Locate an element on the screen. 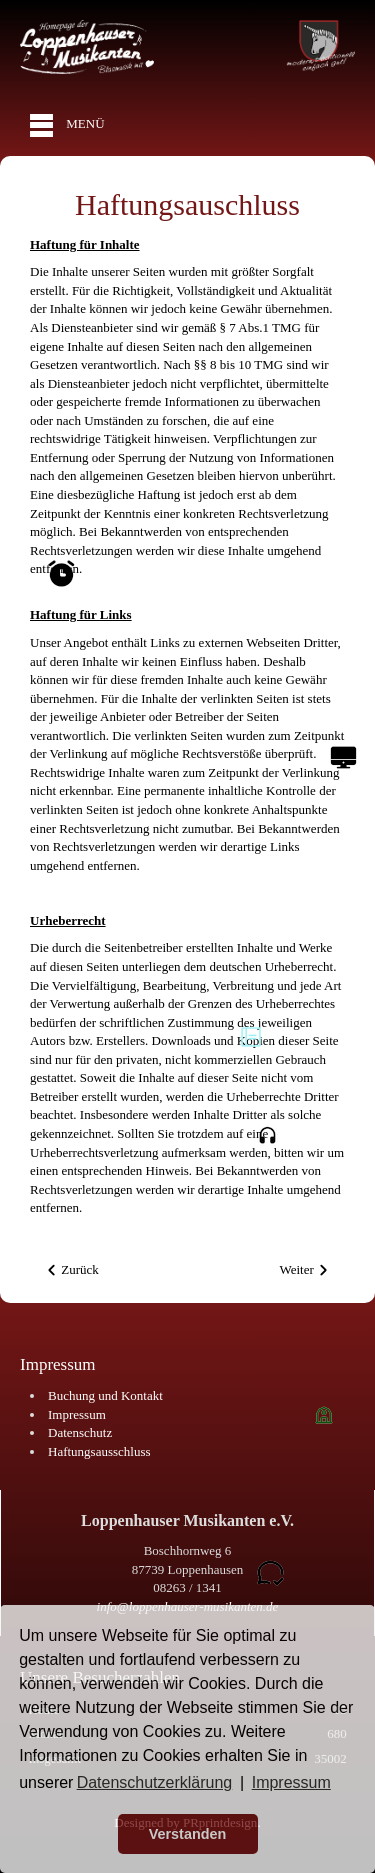 This screenshot has height=1873, width=375. access audio or voice support is located at coordinates (267, 1136).